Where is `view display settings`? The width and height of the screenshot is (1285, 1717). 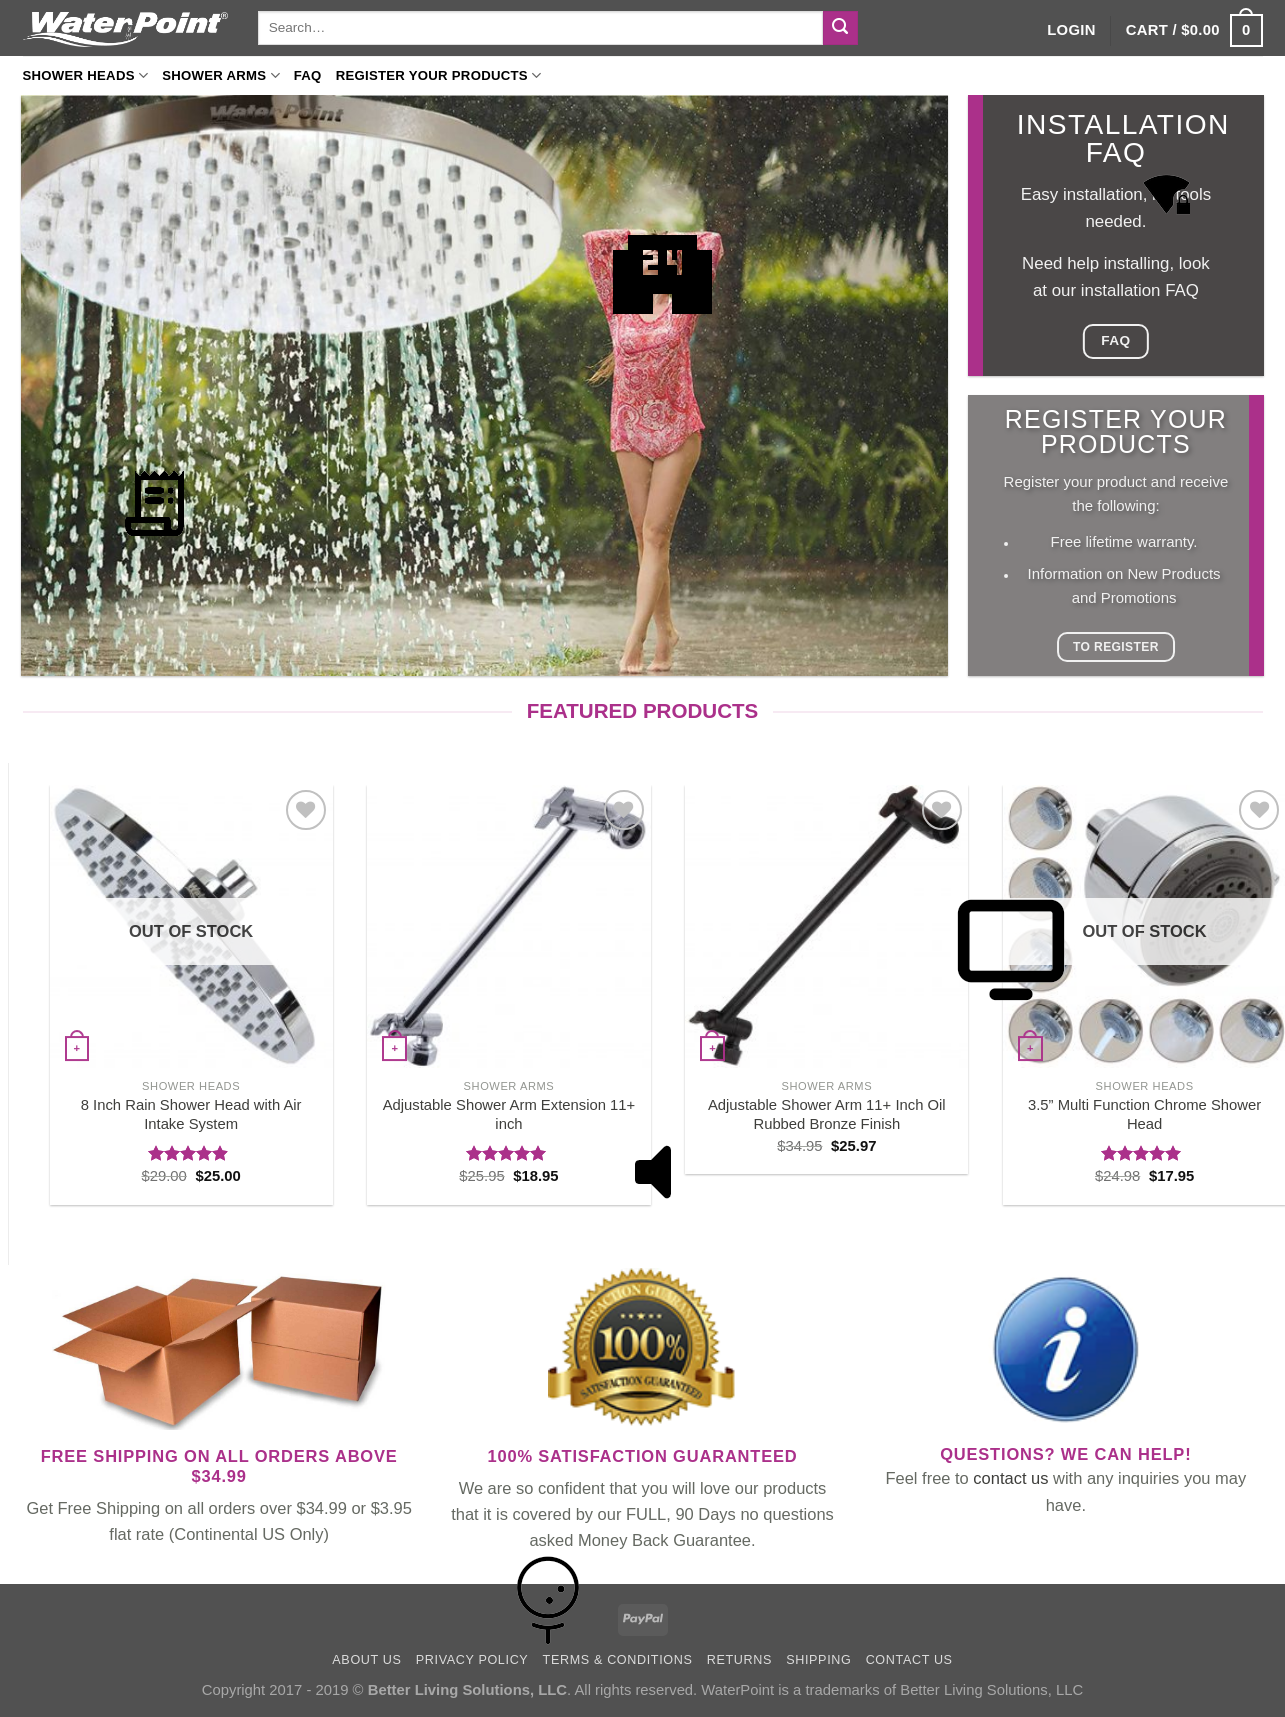
view display settings is located at coordinates (1011, 945).